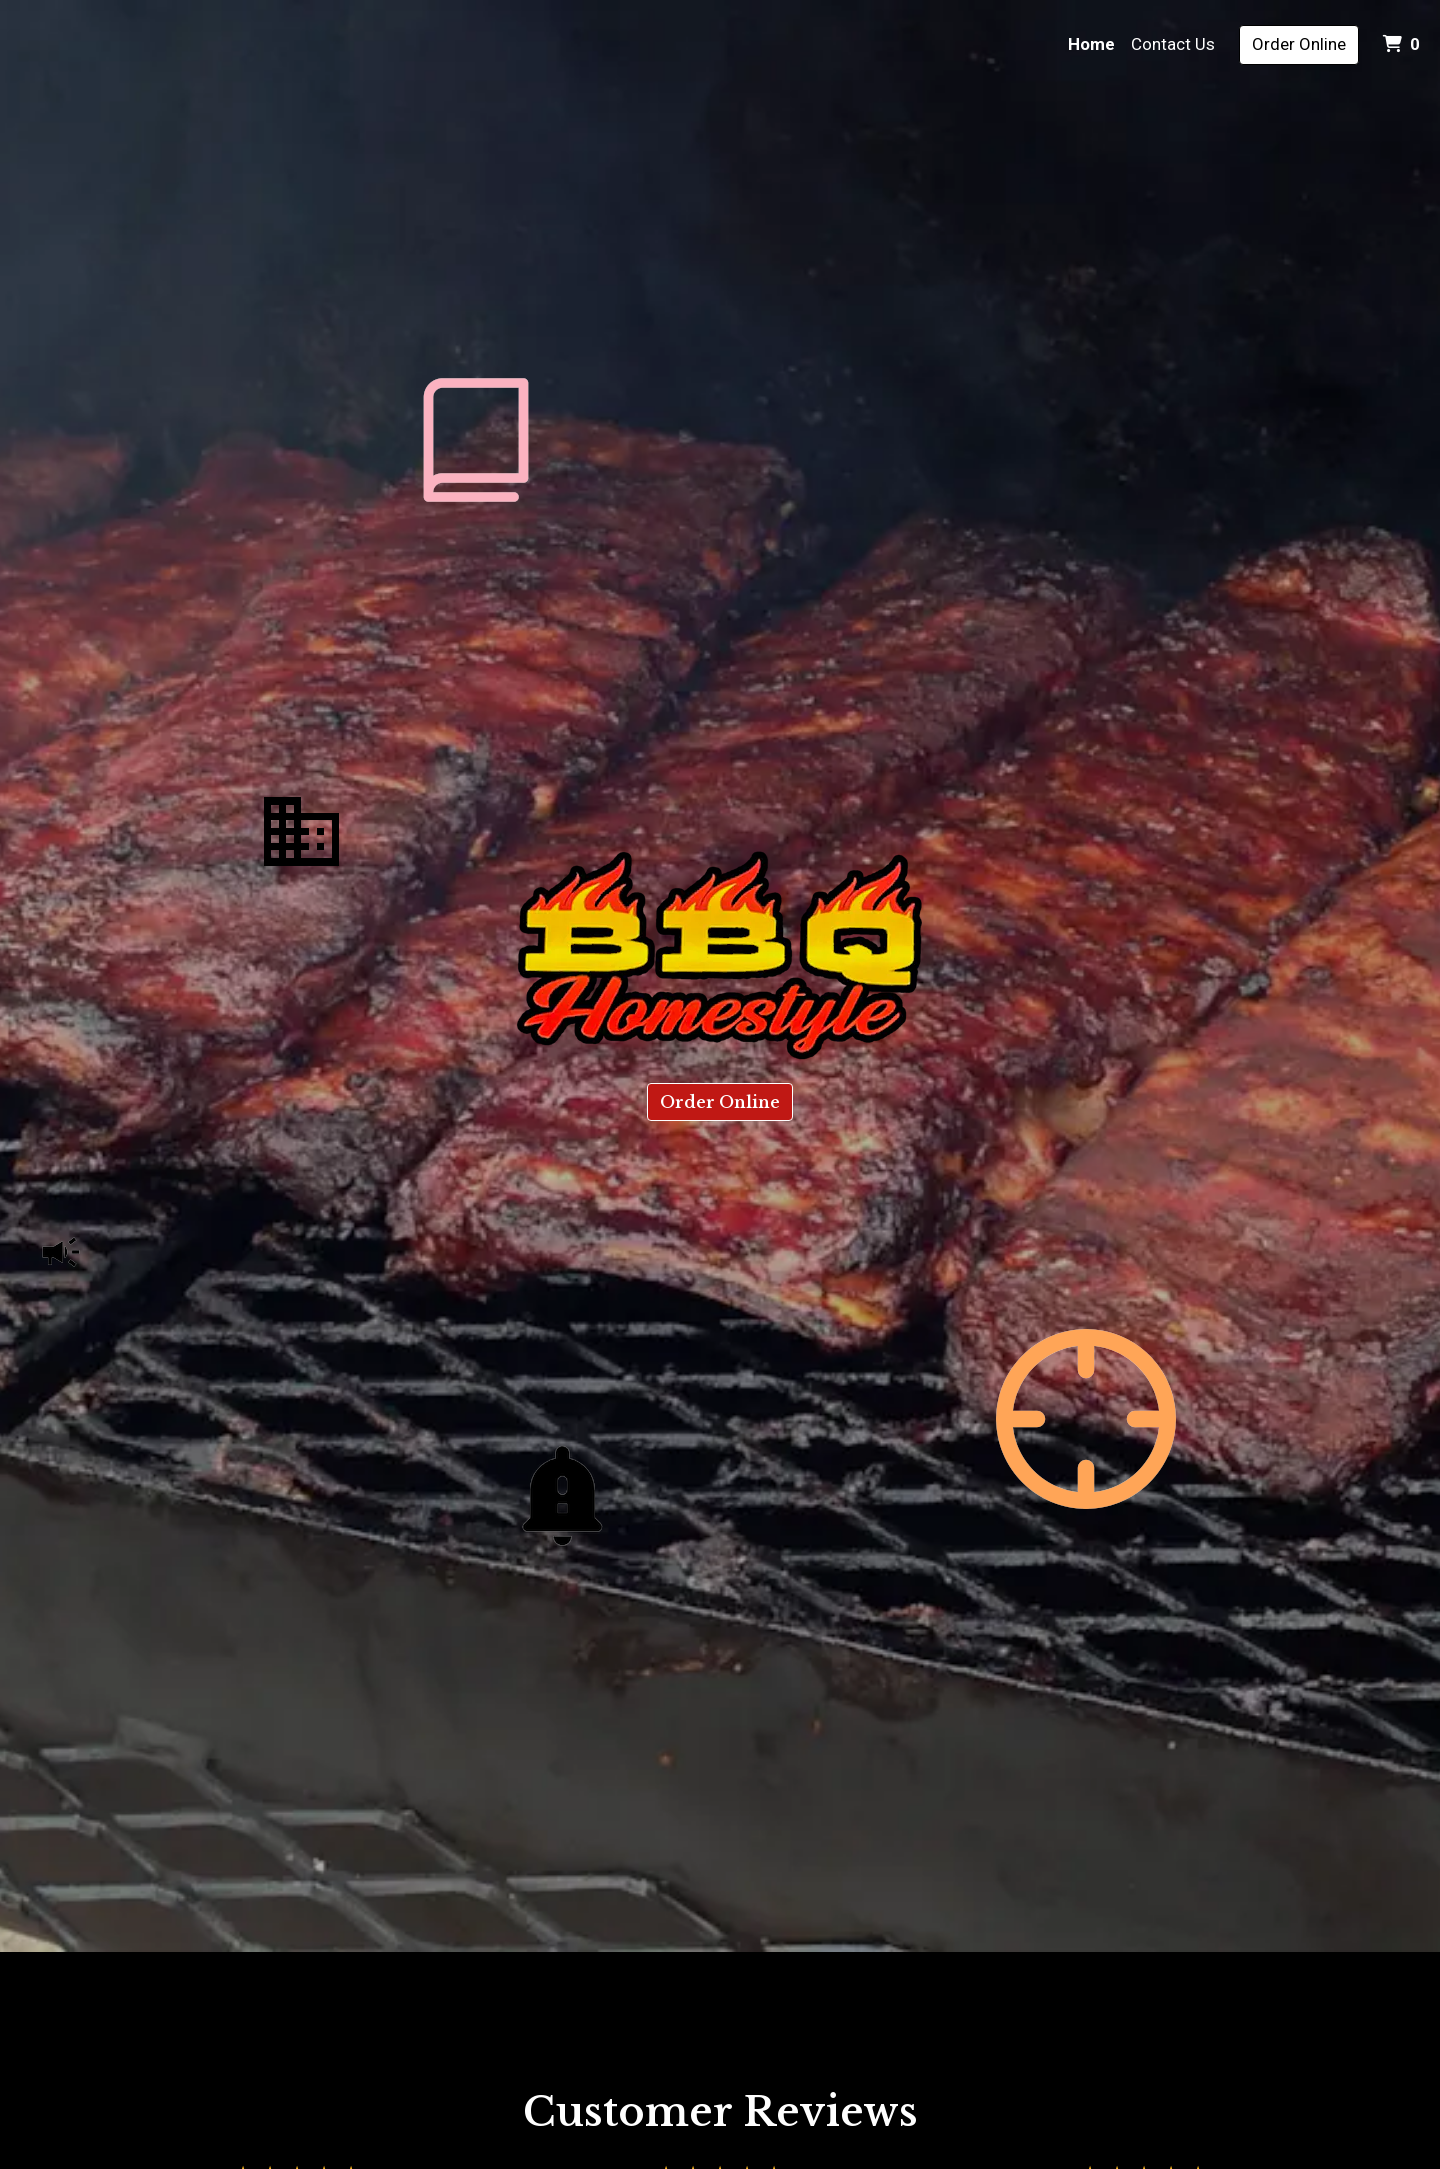 The image size is (1440, 2169). What do you see at coordinates (1086, 1419) in the screenshot?
I see `center map on current location` at bounding box center [1086, 1419].